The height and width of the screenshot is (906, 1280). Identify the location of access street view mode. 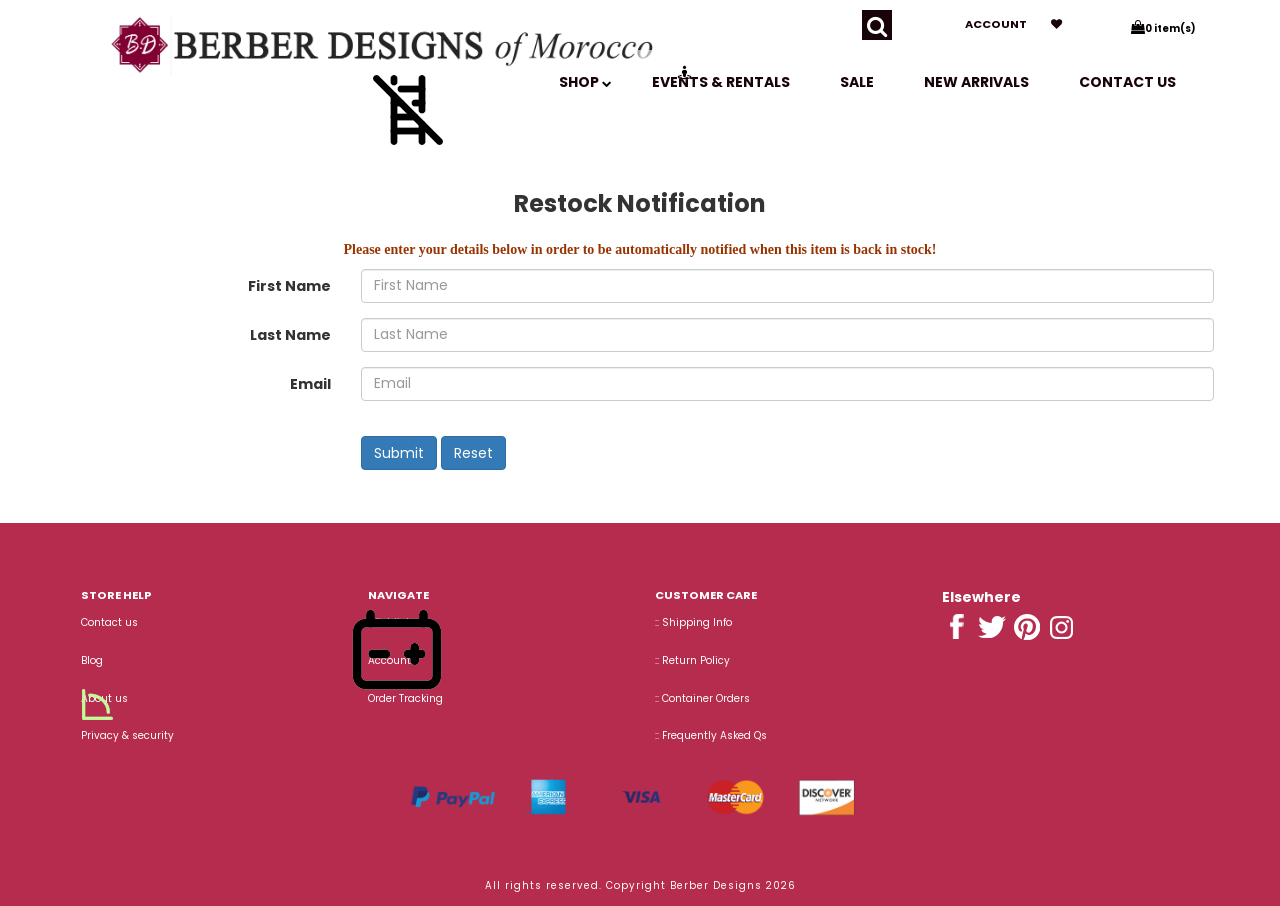
(684, 72).